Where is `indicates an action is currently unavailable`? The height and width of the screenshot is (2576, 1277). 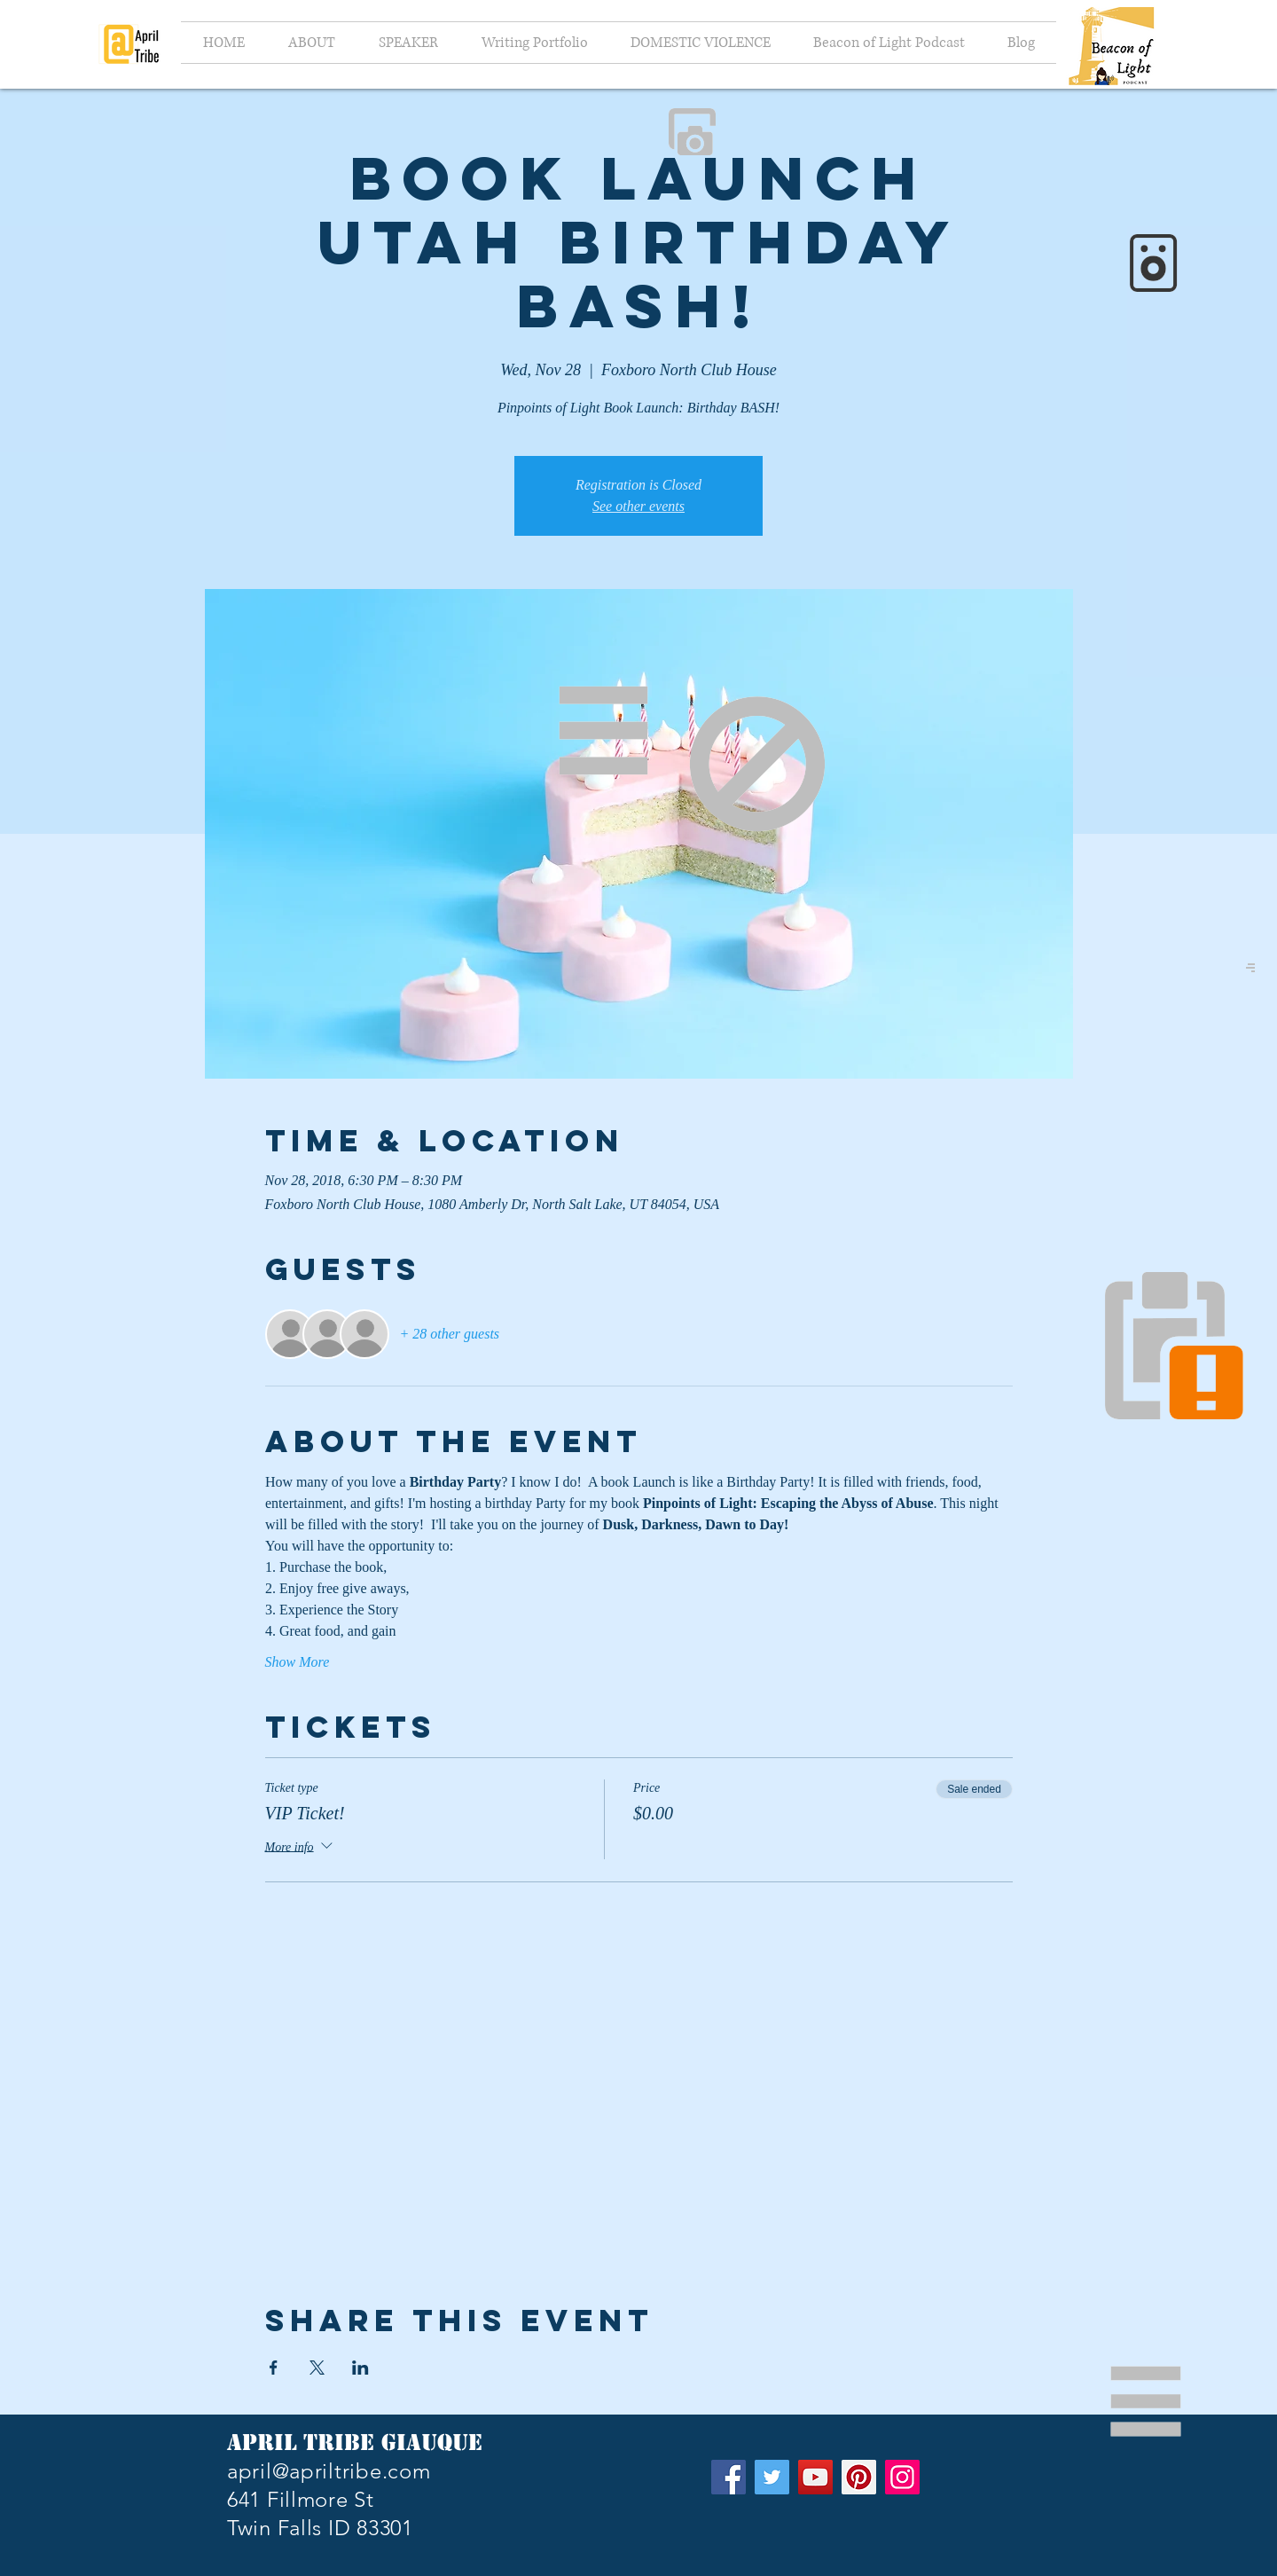
indicates an action is currently unavailable is located at coordinates (757, 764).